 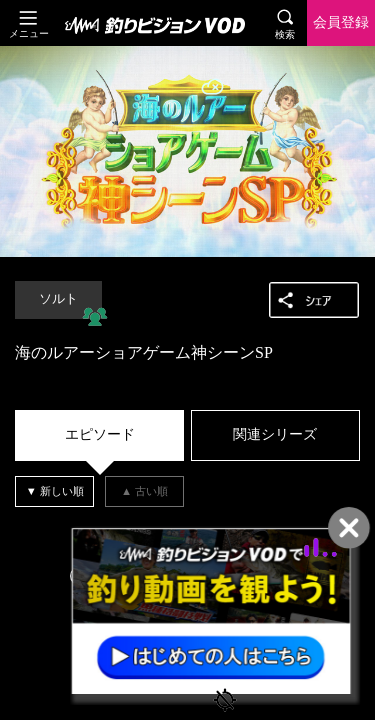 What do you see at coordinates (225, 700) in the screenshot?
I see `location services disabled` at bounding box center [225, 700].